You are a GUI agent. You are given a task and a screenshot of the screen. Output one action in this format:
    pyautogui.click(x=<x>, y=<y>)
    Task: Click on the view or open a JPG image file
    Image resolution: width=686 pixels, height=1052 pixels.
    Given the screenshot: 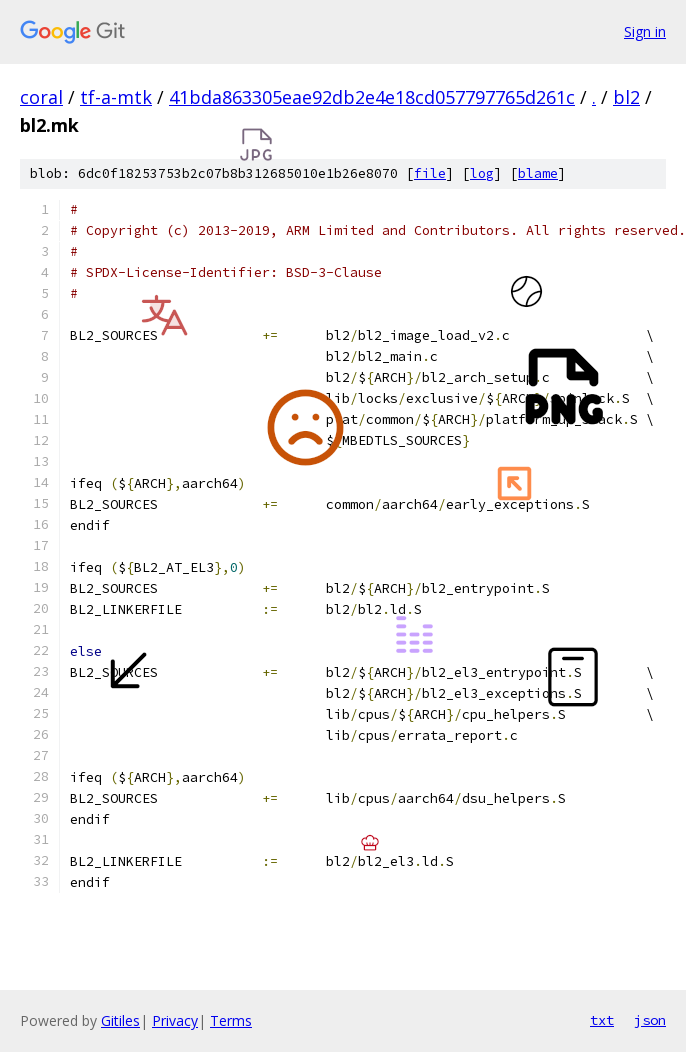 What is the action you would take?
    pyautogui.click(x=257, y=146)
    